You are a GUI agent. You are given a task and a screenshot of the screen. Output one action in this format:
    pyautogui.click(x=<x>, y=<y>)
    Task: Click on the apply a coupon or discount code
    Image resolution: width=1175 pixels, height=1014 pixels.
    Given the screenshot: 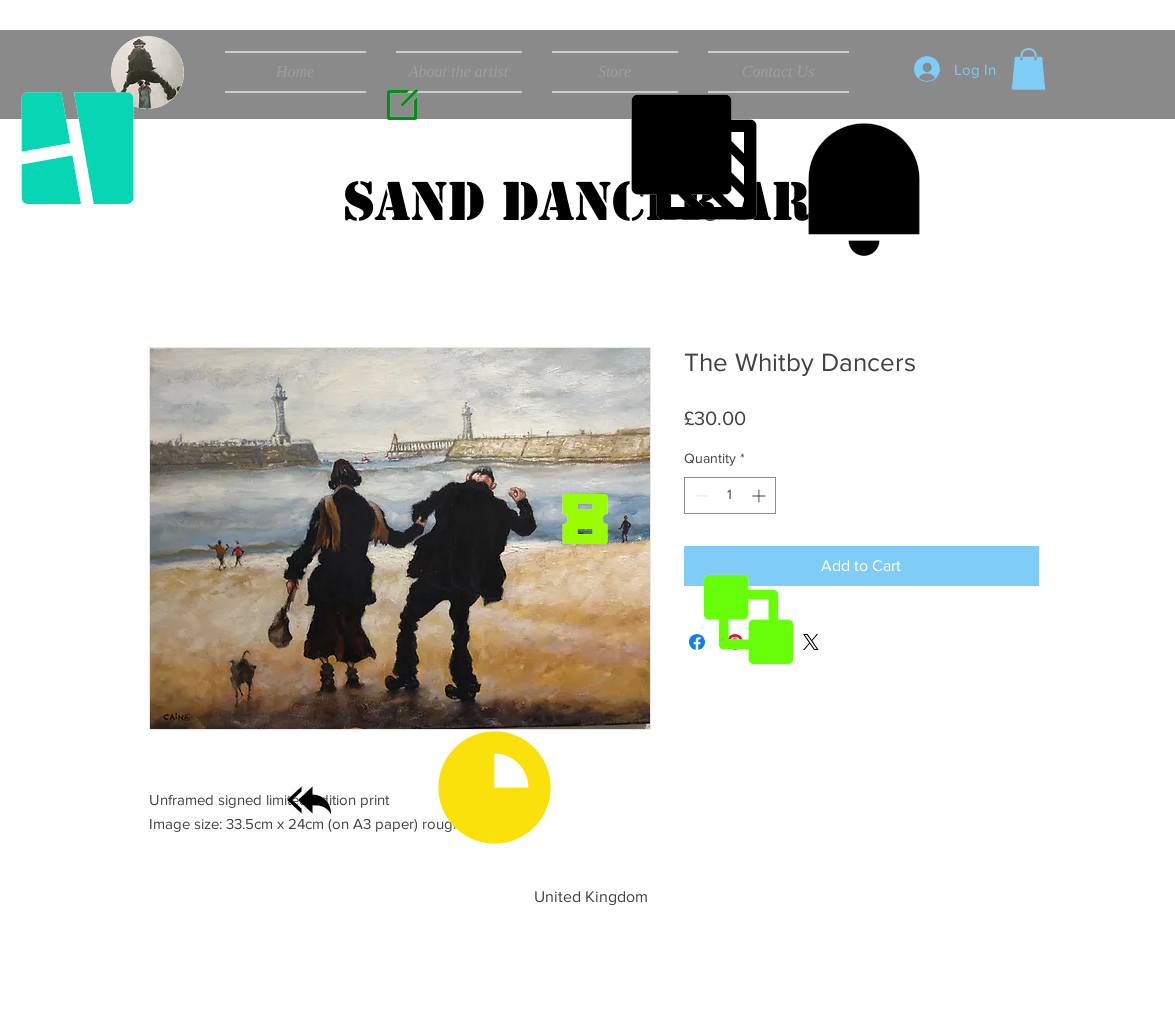 What is the action you would take?
    pyautogui.click(x=585, y=519)
    